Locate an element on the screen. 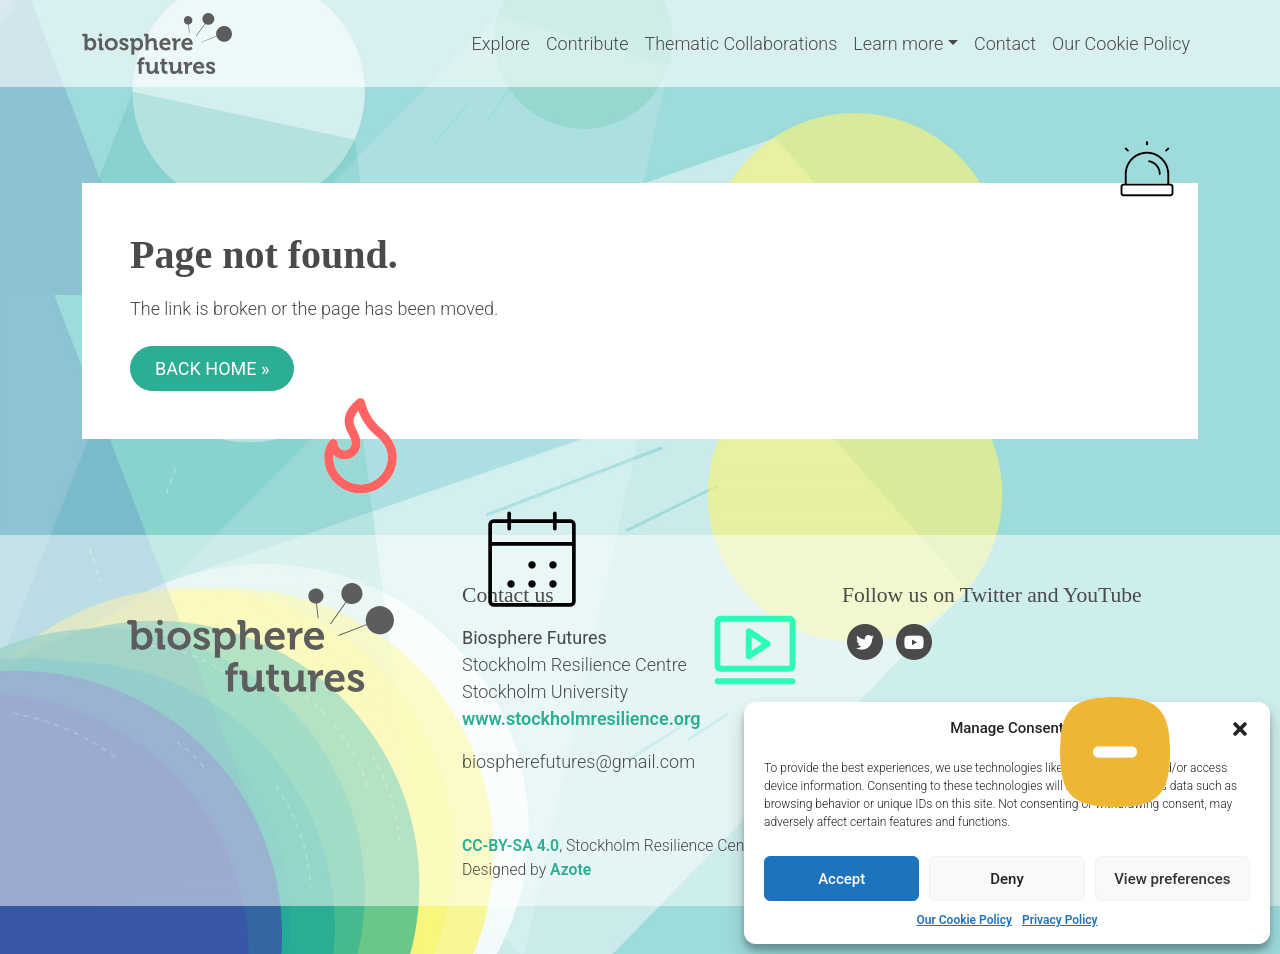 The image size is (1280, 954). view calendar events is located at coordinates (532, 563).